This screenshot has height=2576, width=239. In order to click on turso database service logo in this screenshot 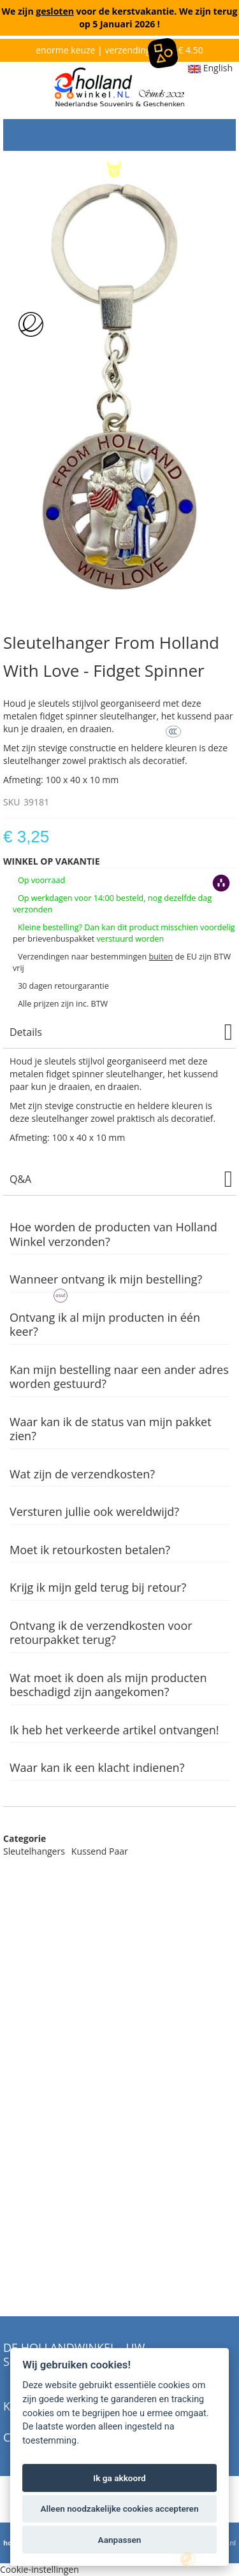, I will do `click(114, 169)`.